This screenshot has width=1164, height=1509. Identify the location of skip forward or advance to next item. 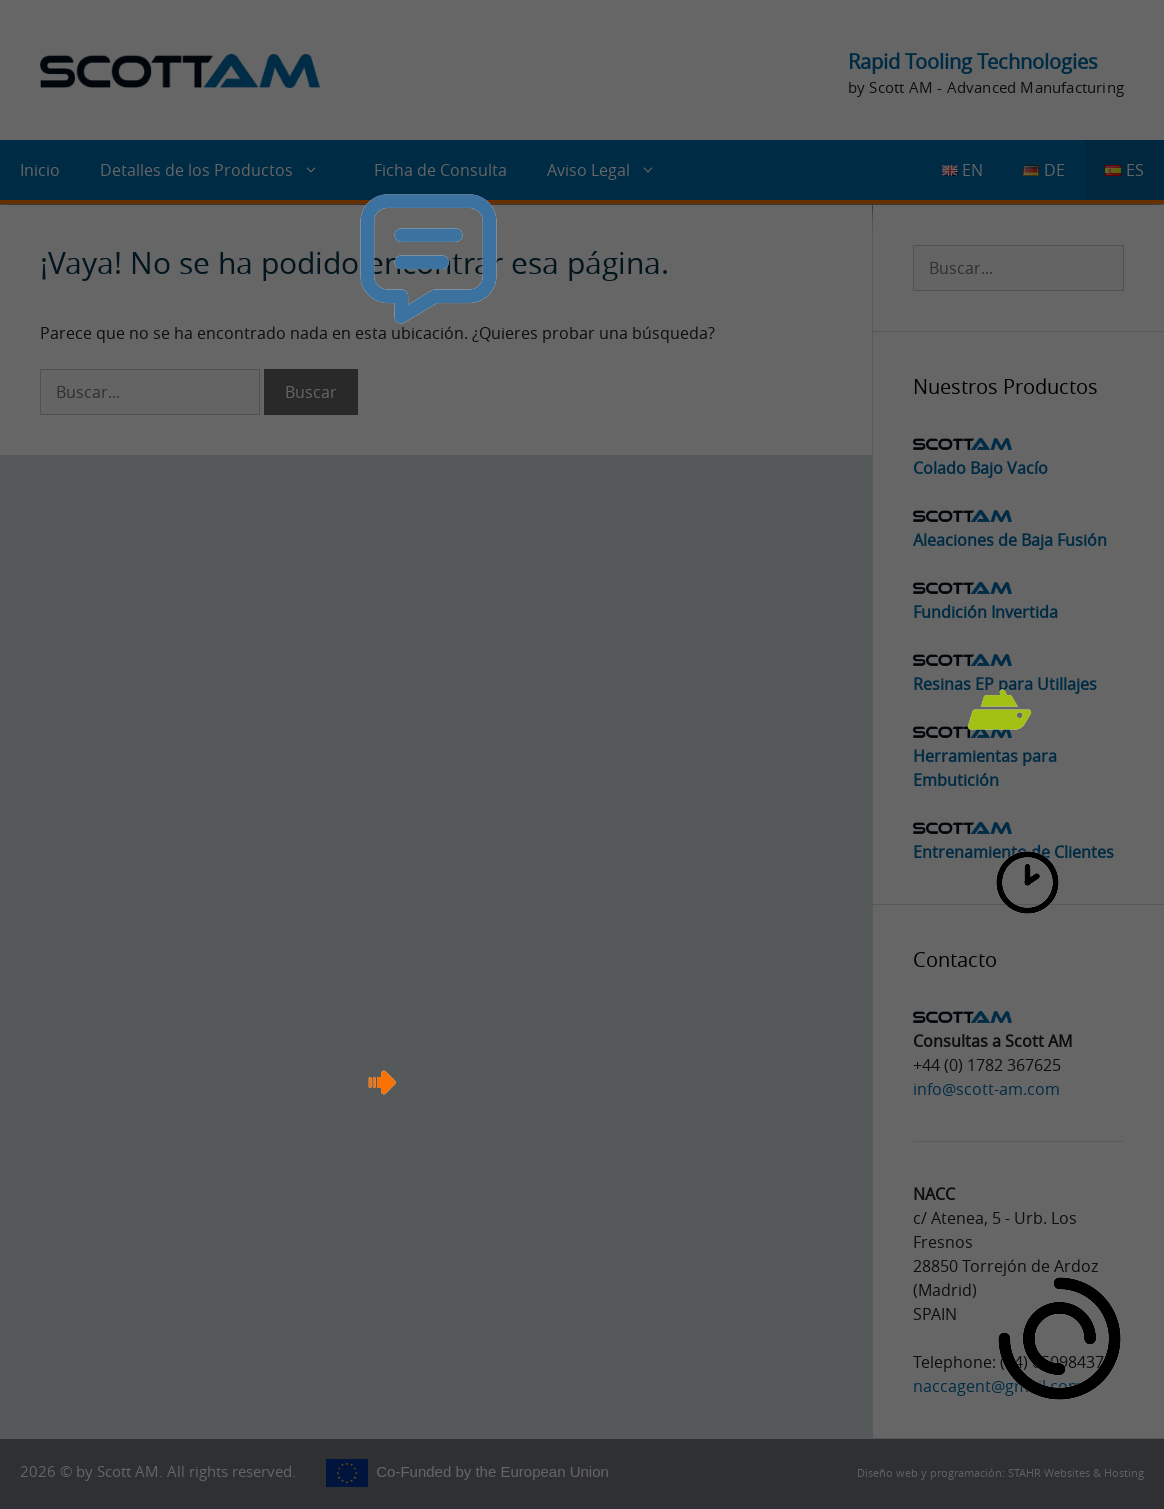
(382, 1082).